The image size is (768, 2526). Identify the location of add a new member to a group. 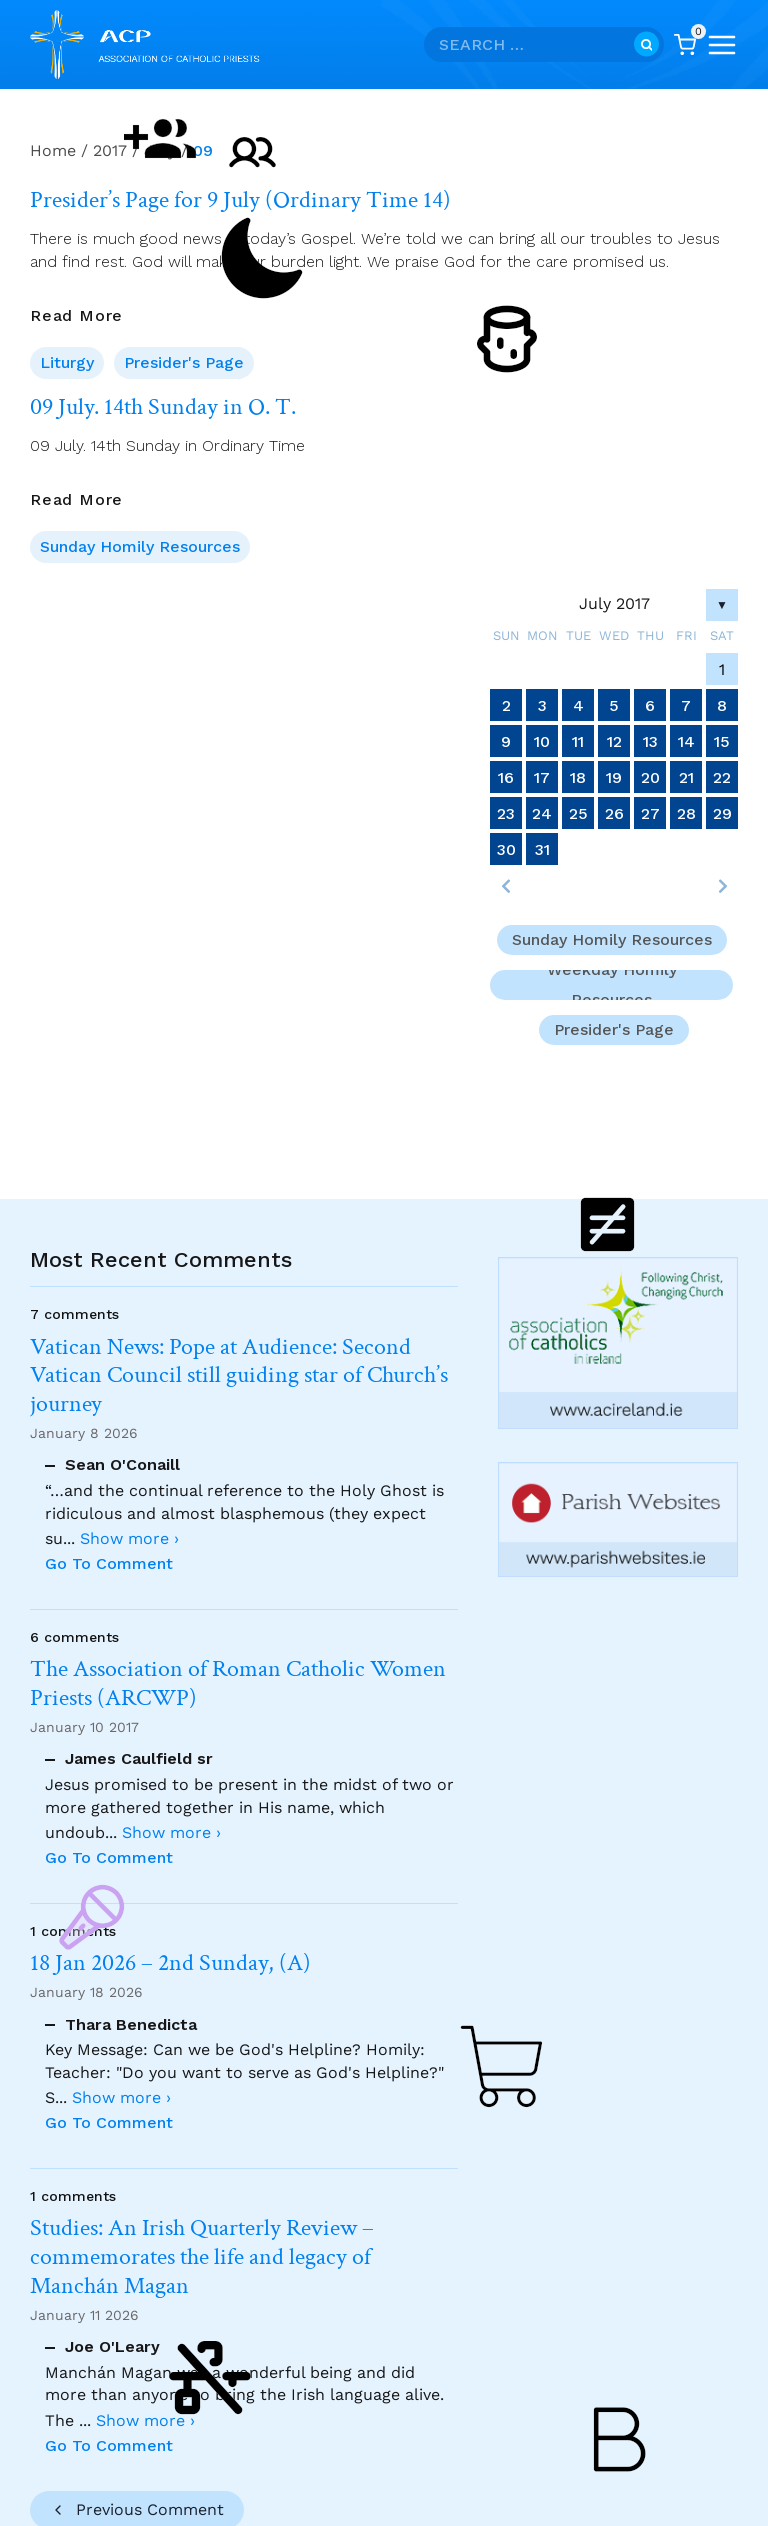
(160, 140).